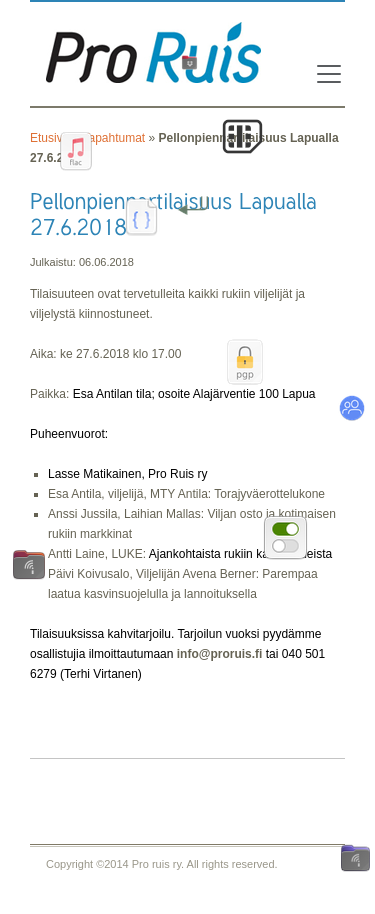 Image resolution: width=375 pixels, height=914 pixels. What do you see at coordinates (76, 151) in the screenshot?
I see `a flac audio file` at bounding box center [76, 151].